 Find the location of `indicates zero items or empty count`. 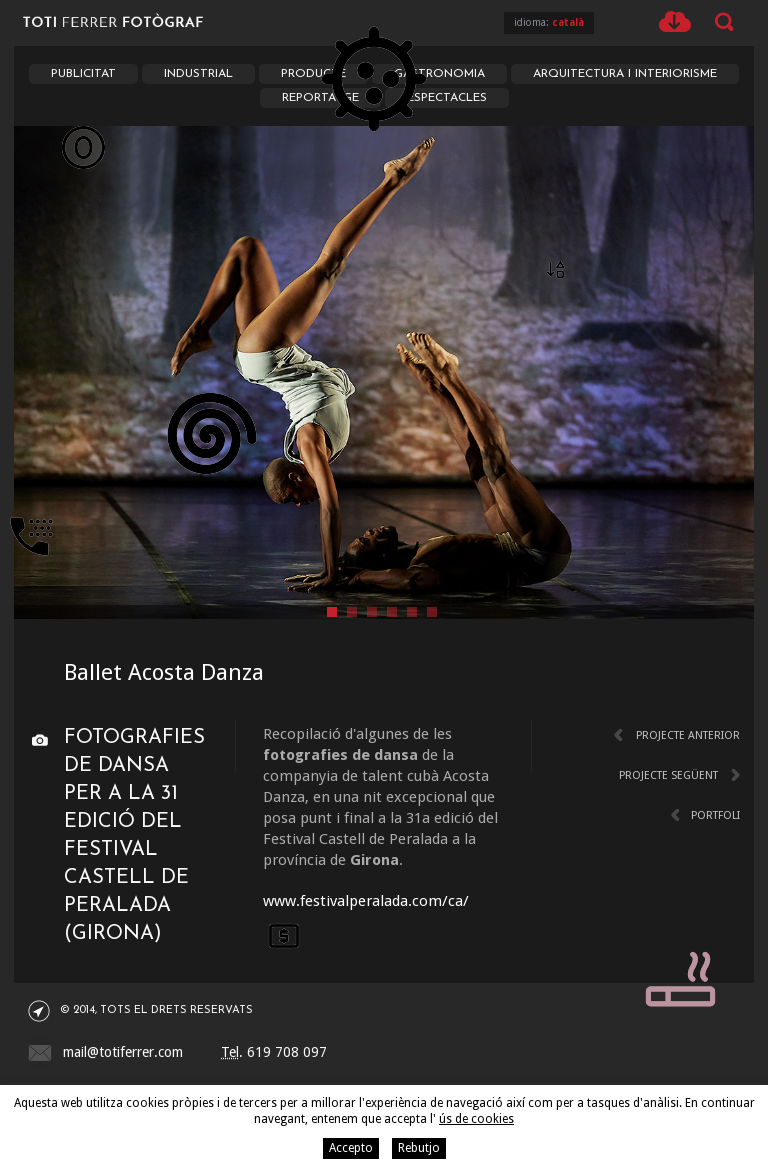

indicates zero items or empty count is located at coordinates (83, 147).